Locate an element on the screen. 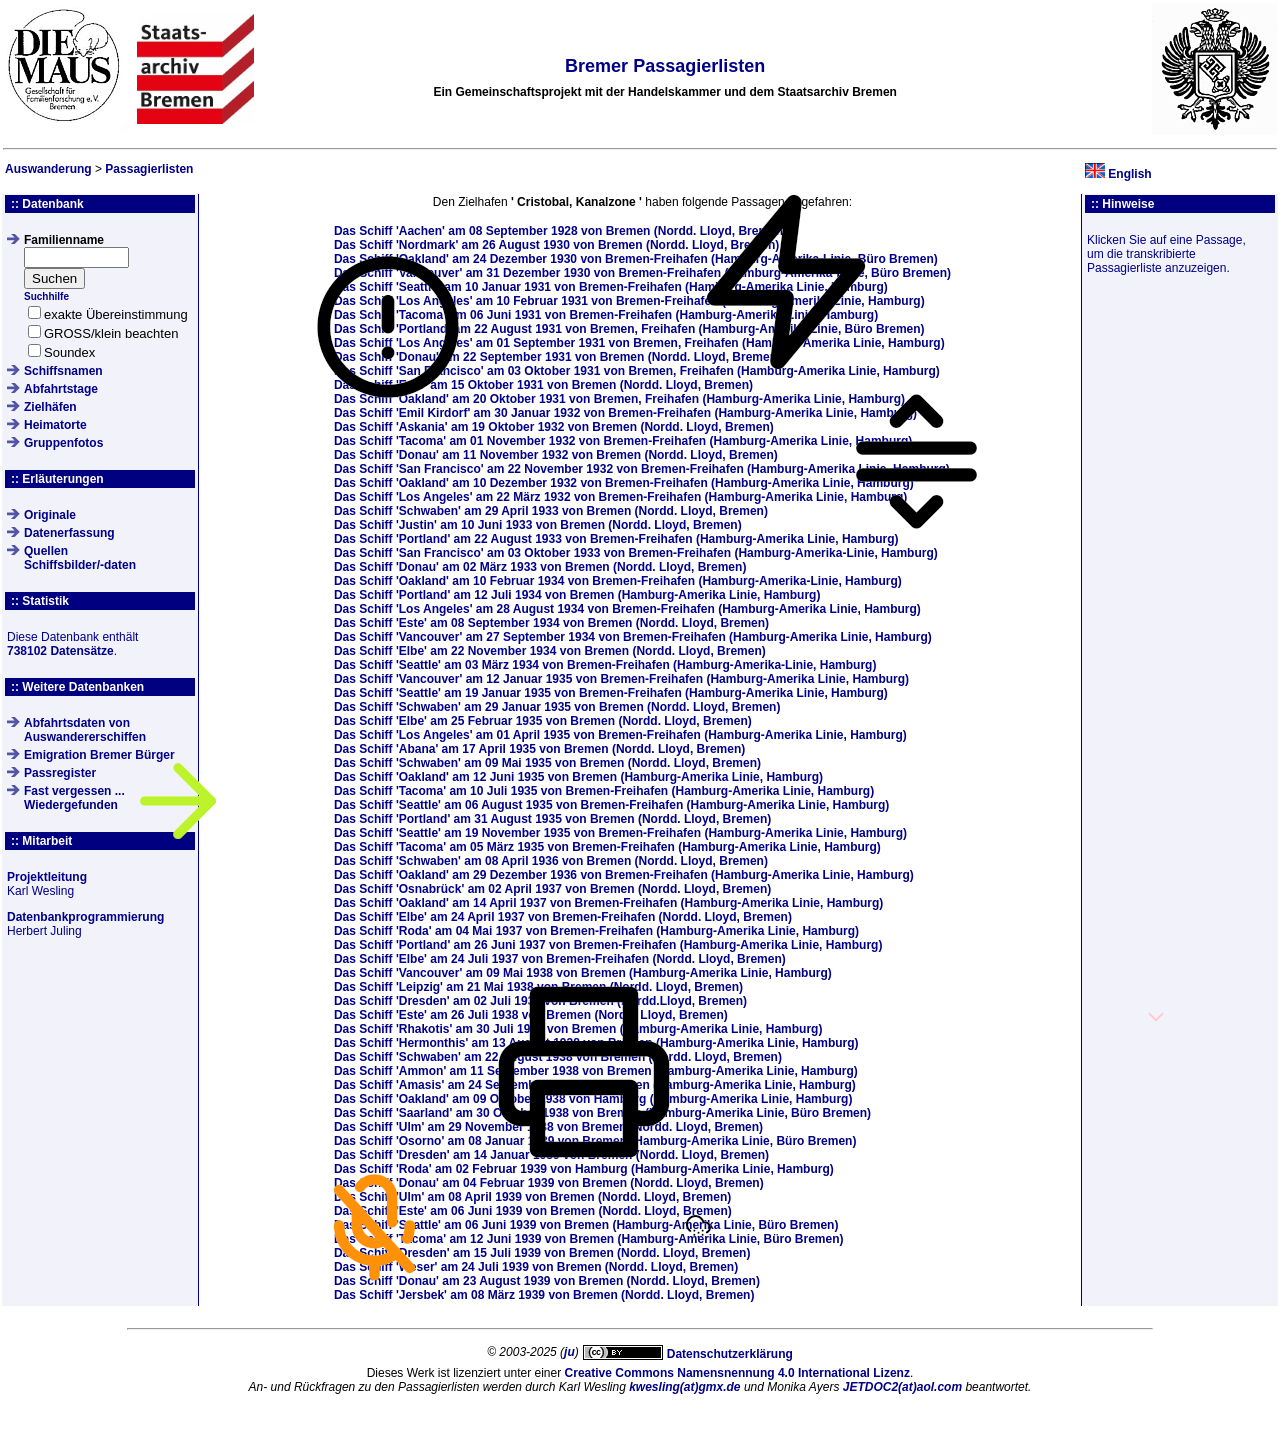 The image size is (1280, 1456). indicates snowy weather conditions is located at coordinates (698, 1226).